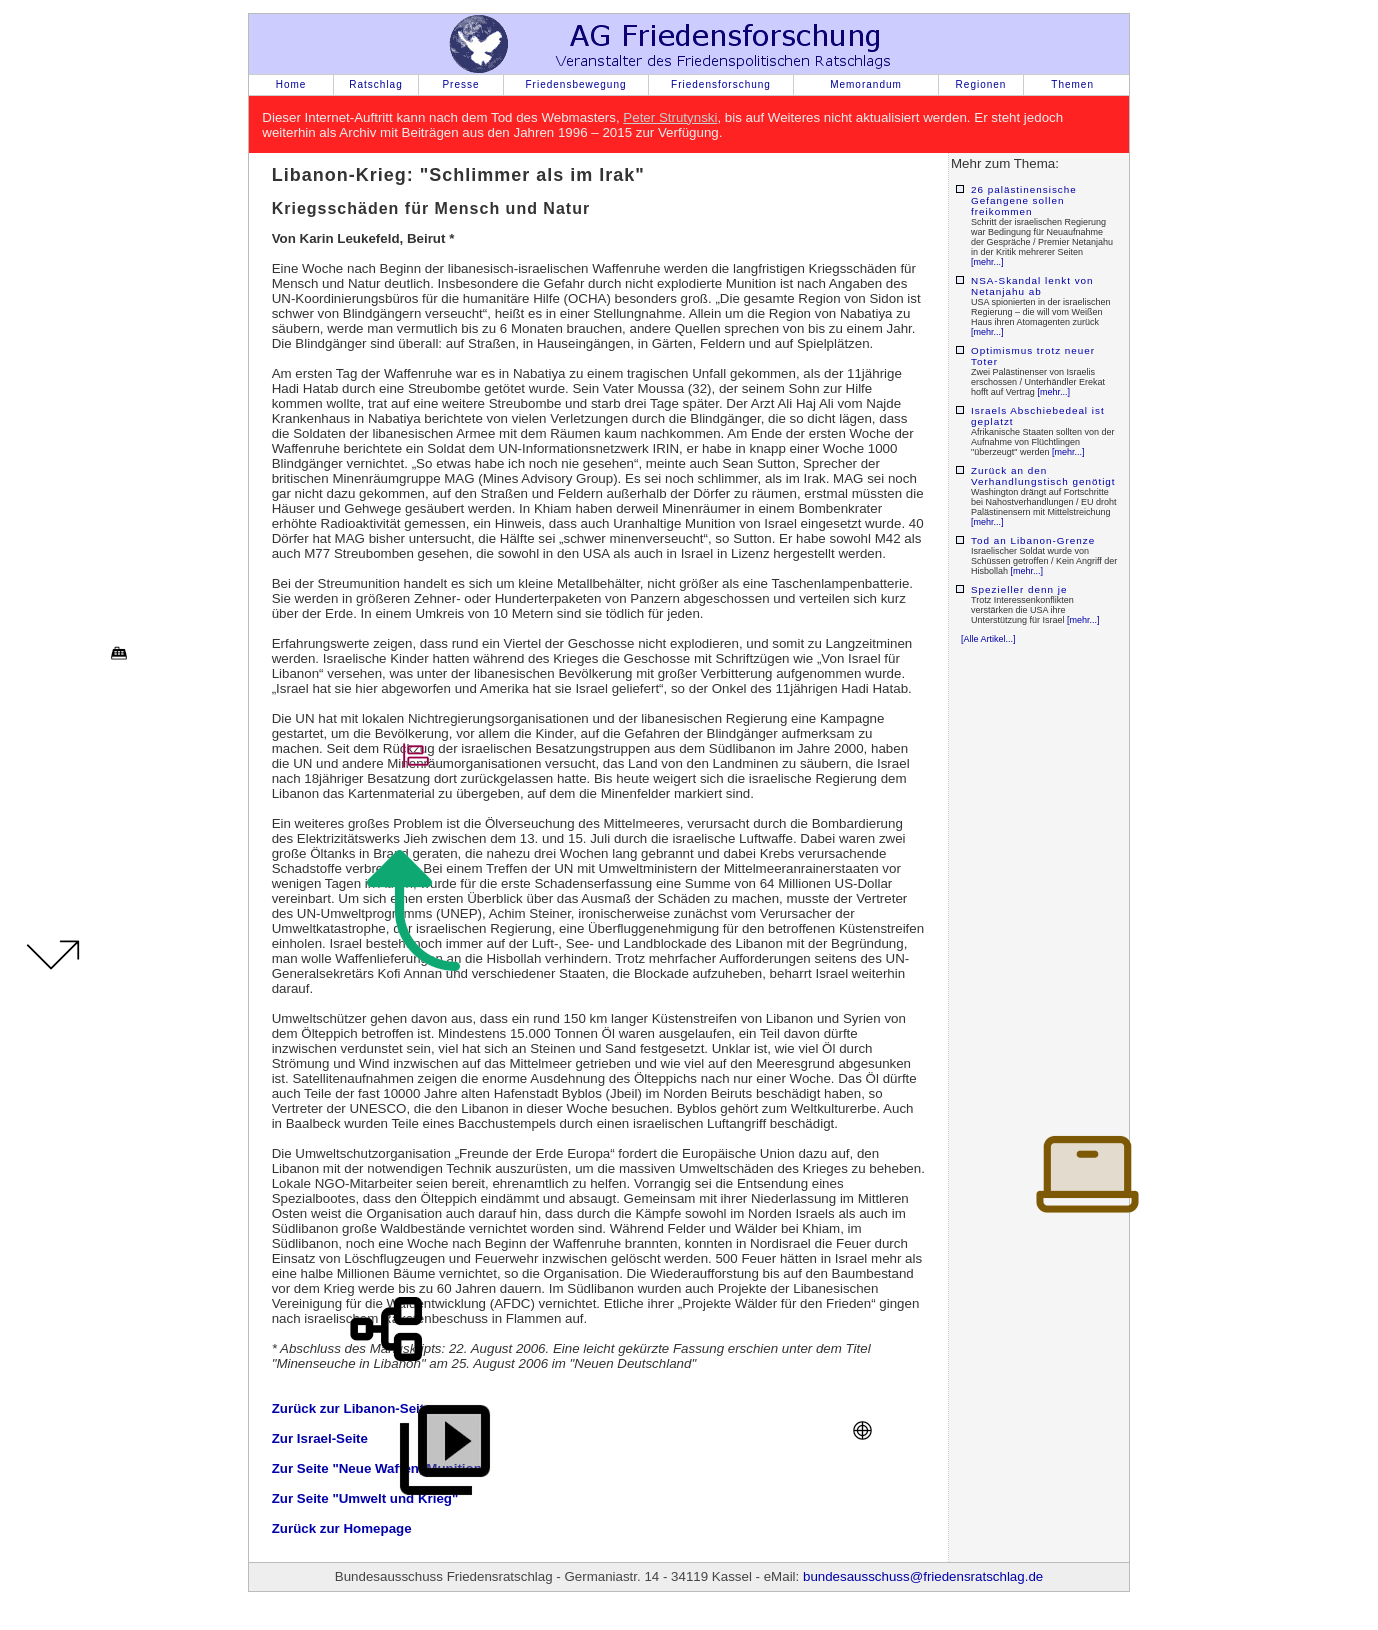  Describe the element at coordinates (1087, 1172) in the screenshot. I see `switch to desktop view` at that location.